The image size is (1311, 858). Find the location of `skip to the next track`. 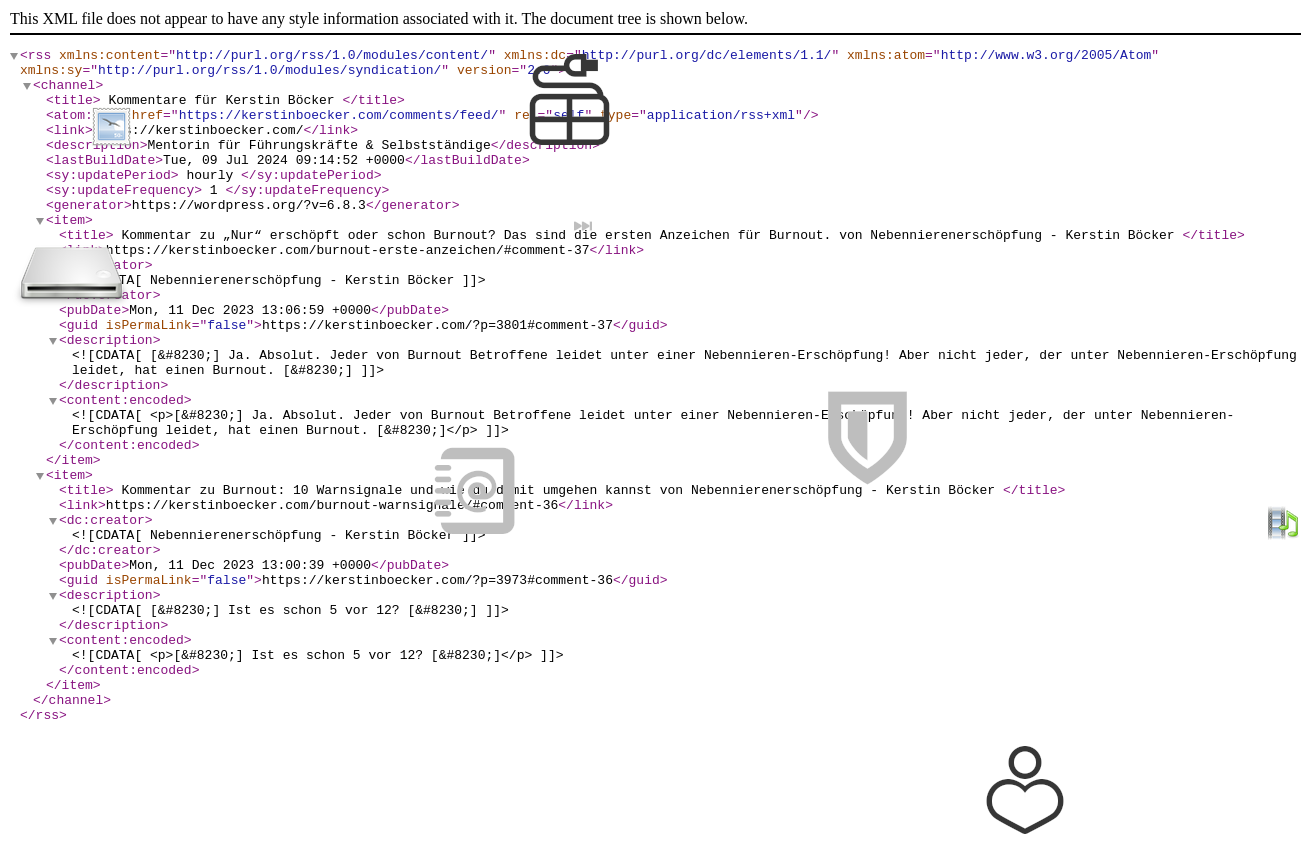

skip to the next track is located at coordinates (583, 226).